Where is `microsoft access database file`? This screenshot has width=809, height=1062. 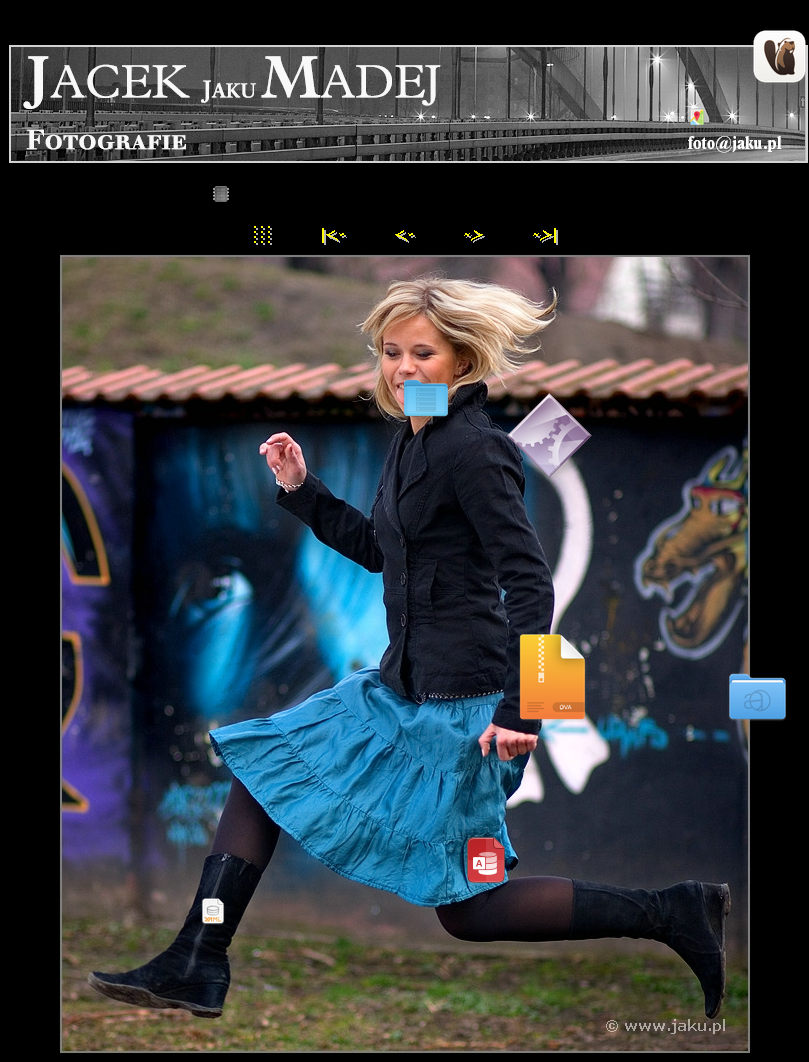 microsoft access database file is located at coordinates (486, 860).